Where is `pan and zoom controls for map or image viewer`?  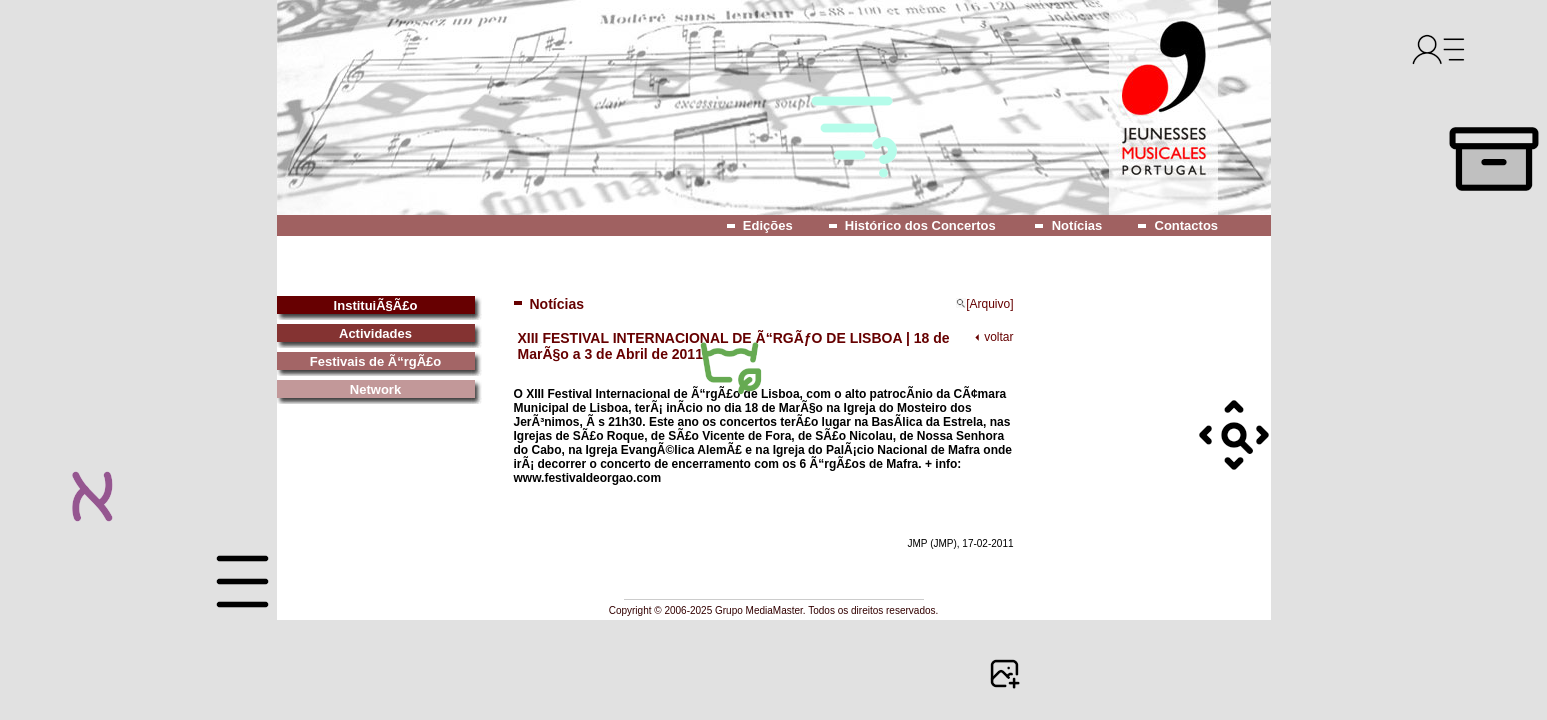
pan and zoom controls for map or image viewer is located at coordinates (1234, 435).